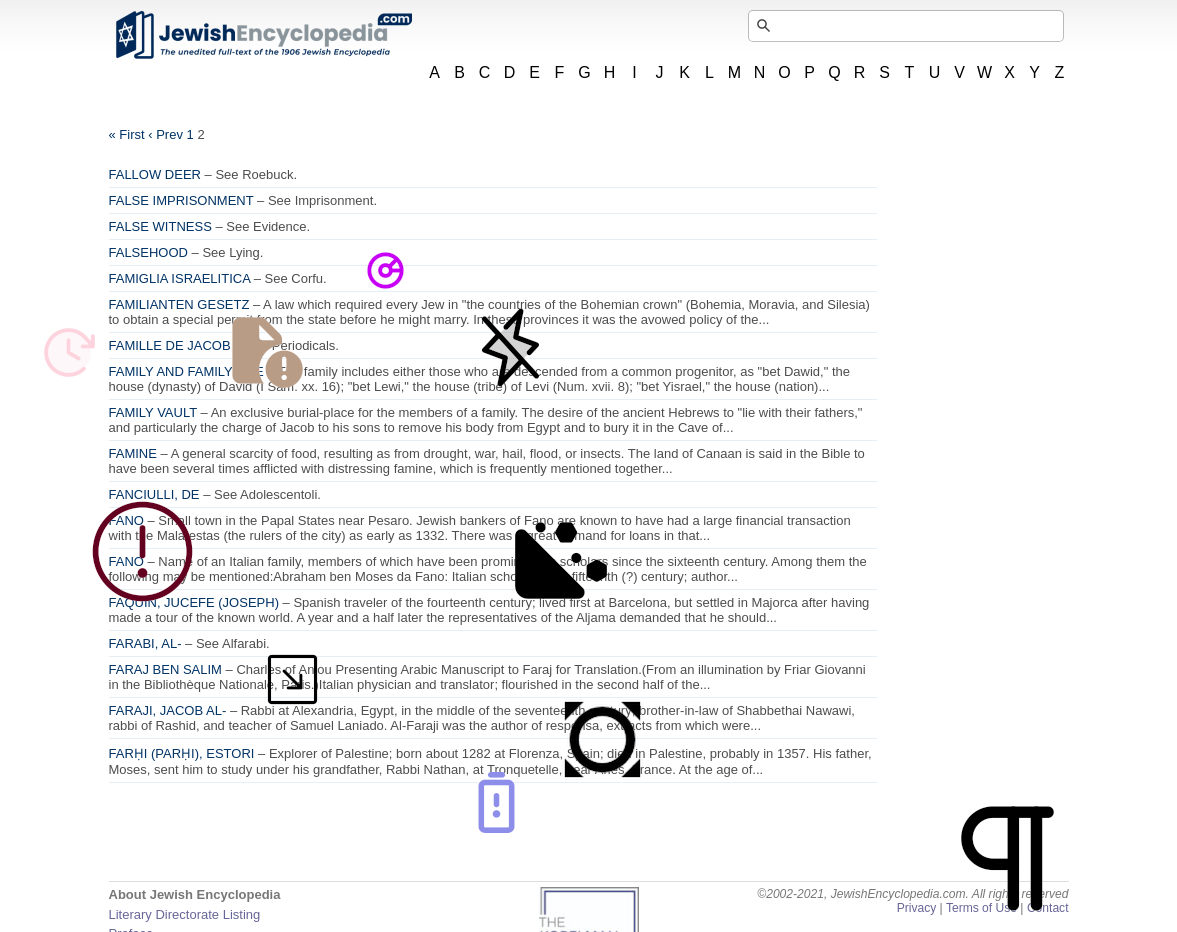  Describe the element at coordinates (510, 347) in the screenshot. I see `disable flash or lightning mode` at that location.